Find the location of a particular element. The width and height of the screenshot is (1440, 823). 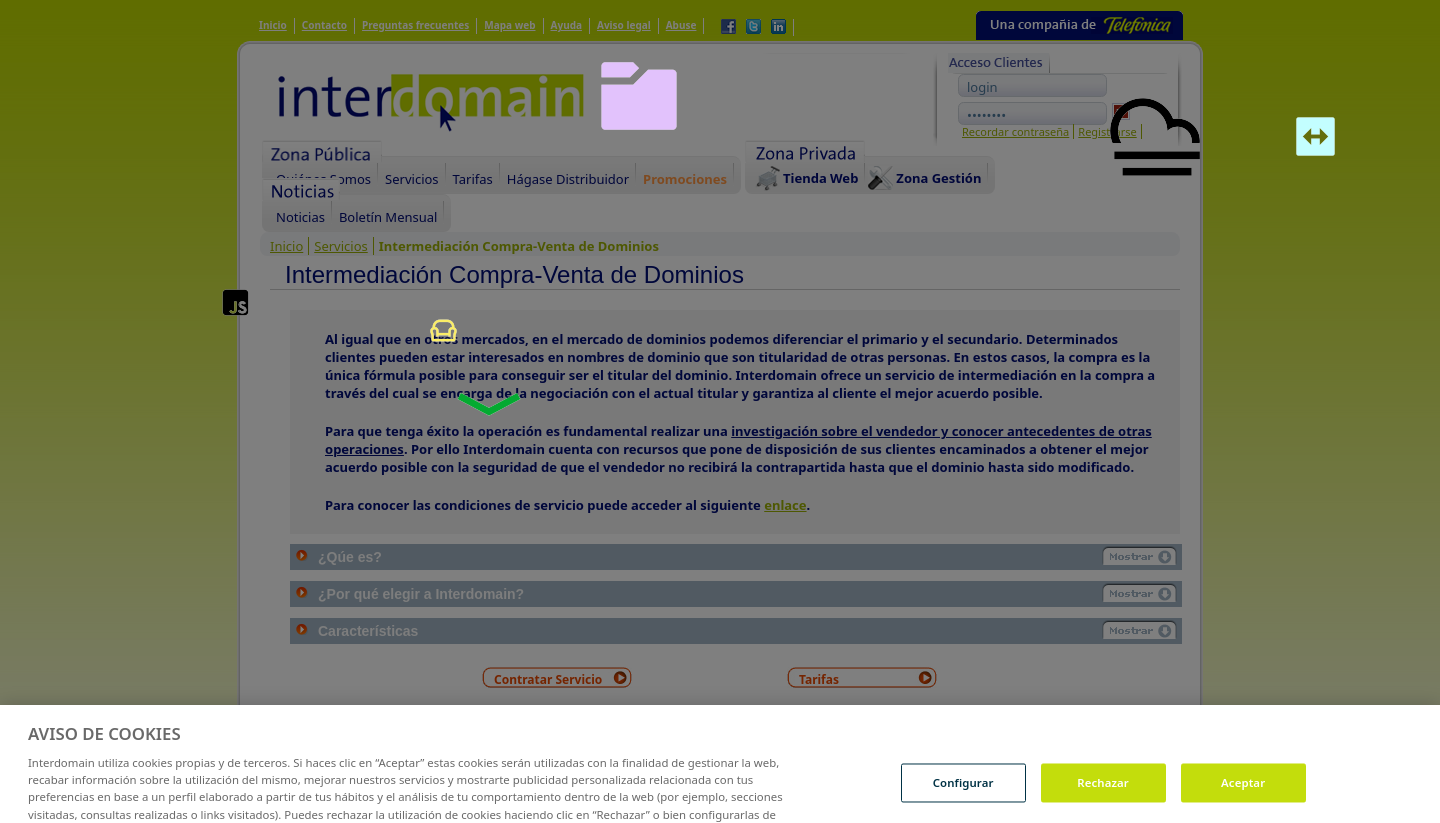

browse furniture or home decor items is located at coordinates (443, 330).